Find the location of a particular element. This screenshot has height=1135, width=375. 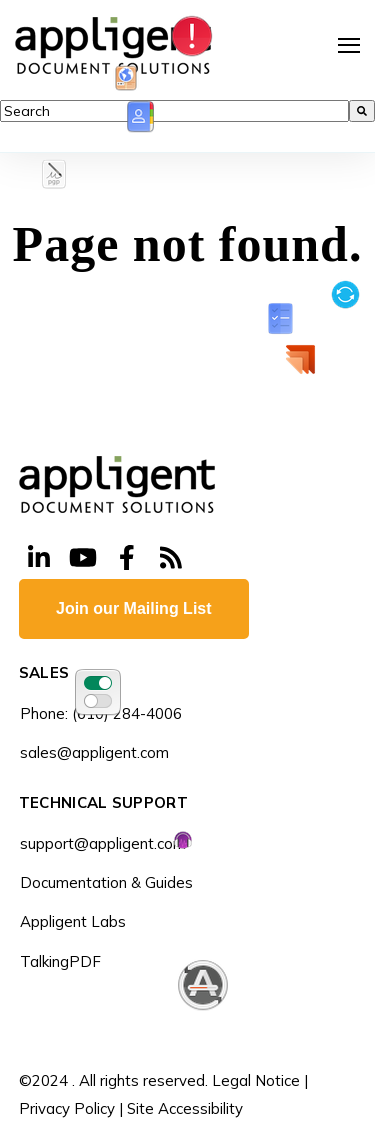

open the marketing app is located at coordinates (300, 359).